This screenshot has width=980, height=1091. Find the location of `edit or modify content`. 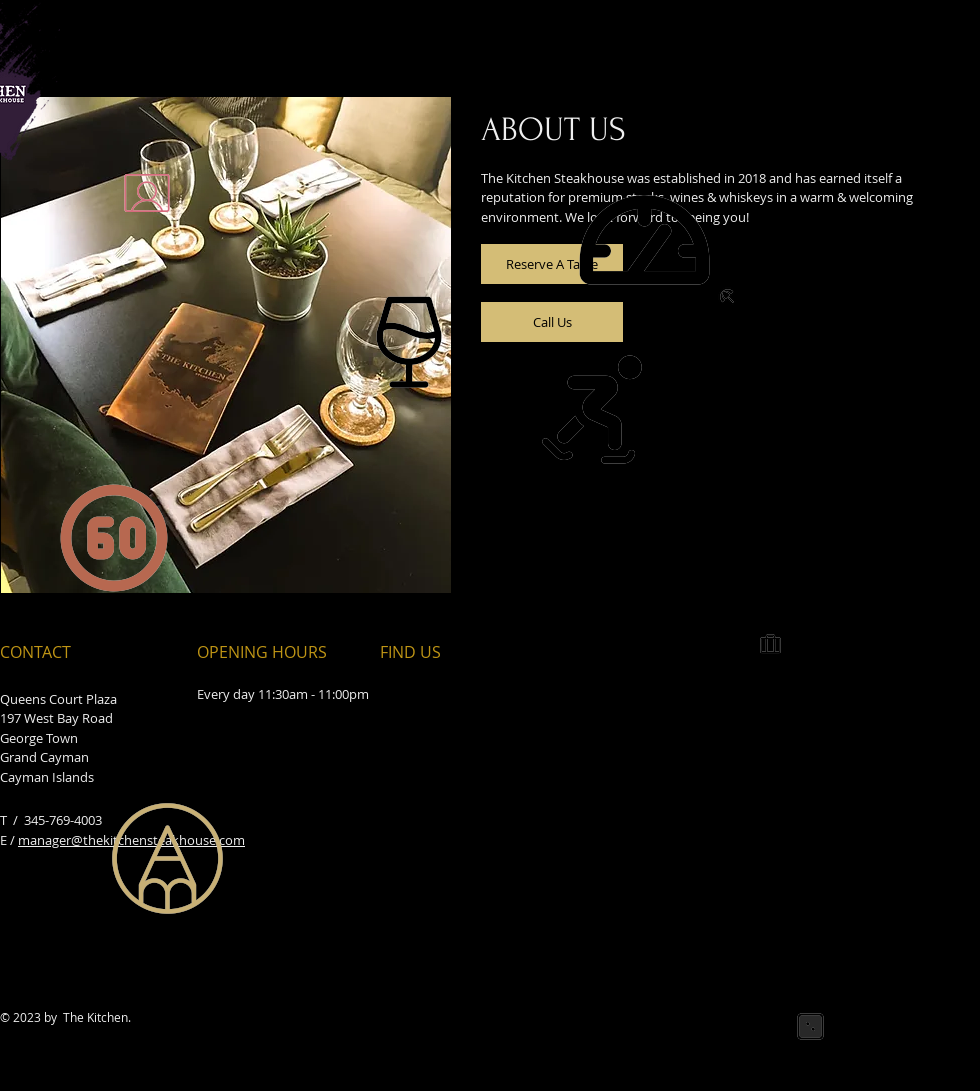

edit or modify content is located at coordinates (167, 858).